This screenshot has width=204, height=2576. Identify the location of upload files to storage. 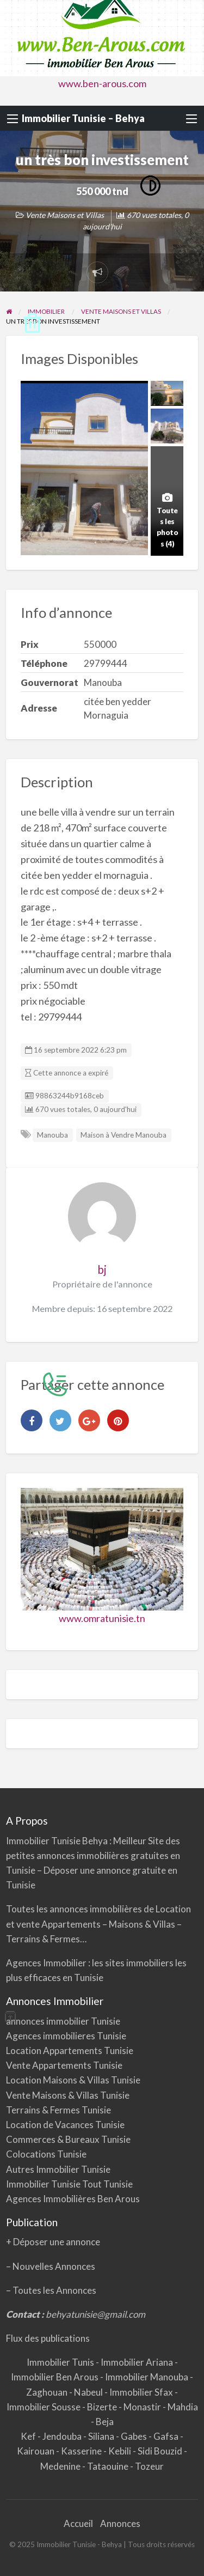
(10, 2016).